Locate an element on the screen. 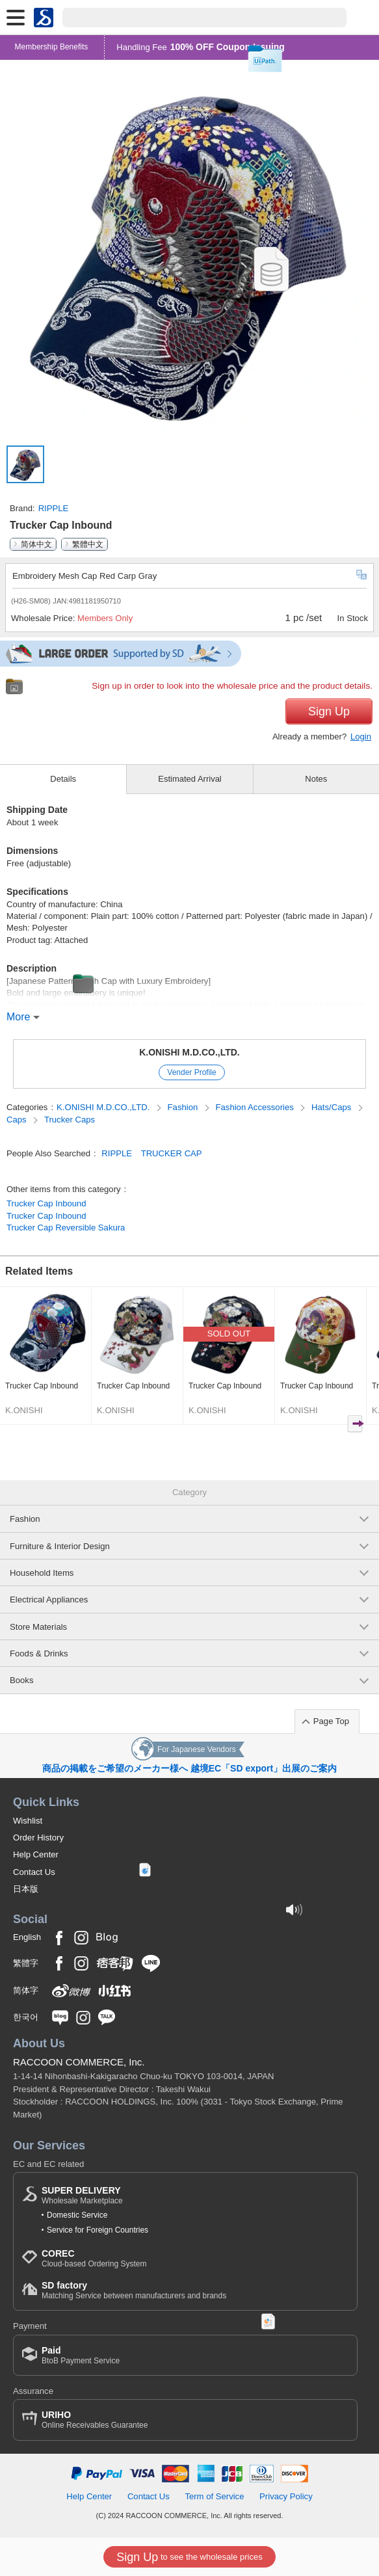 The image size is (379, 2576). open a presentation file is located at coordinates (268, 2321).